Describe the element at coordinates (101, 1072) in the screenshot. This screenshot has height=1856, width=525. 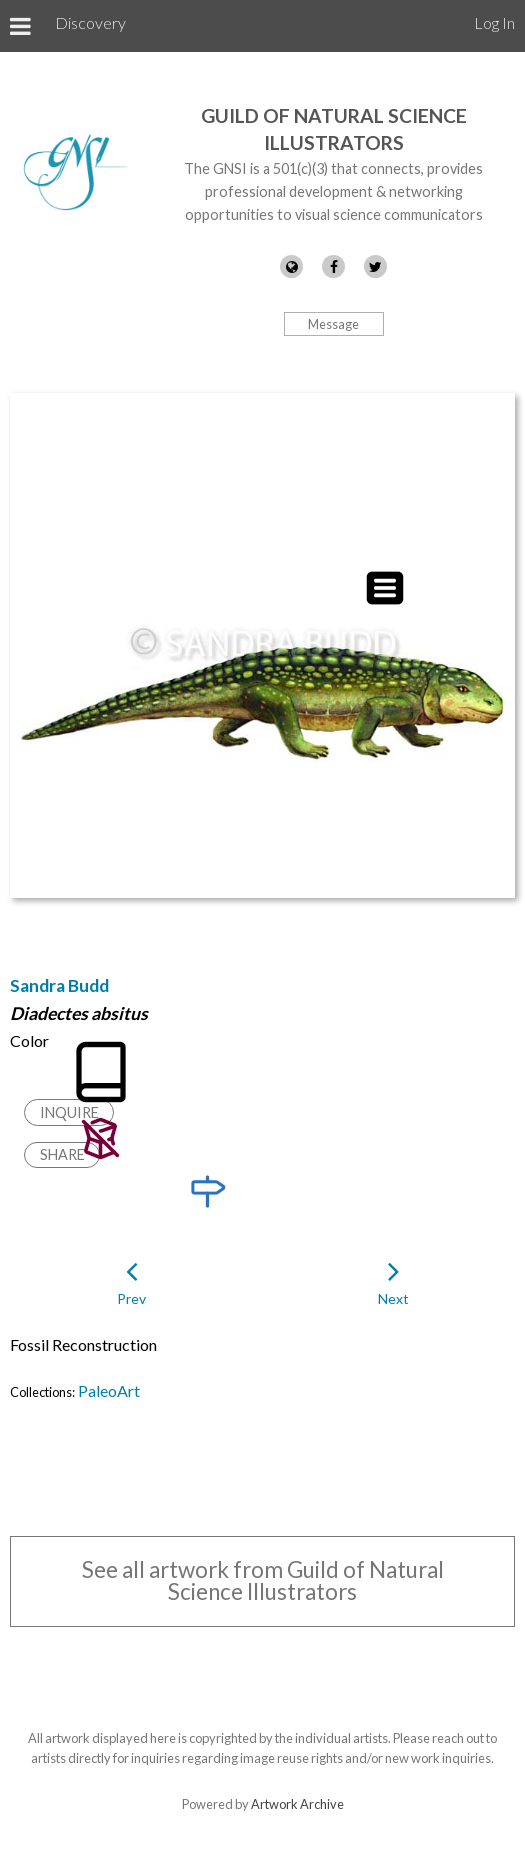
I see `open library or reading list` at that location.